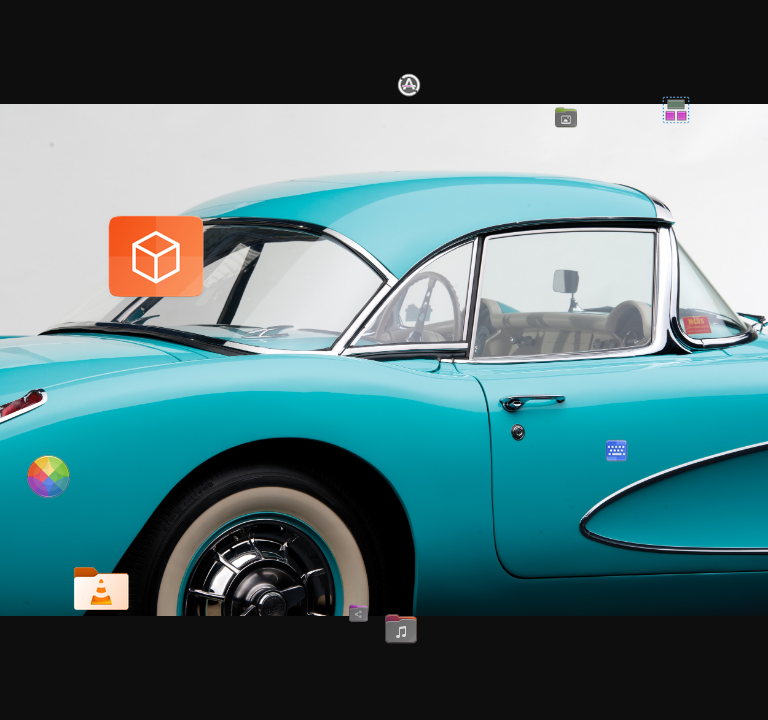 This screenshot has width=768, height=720. I want to click on open pictures folder, so click(566, 117).